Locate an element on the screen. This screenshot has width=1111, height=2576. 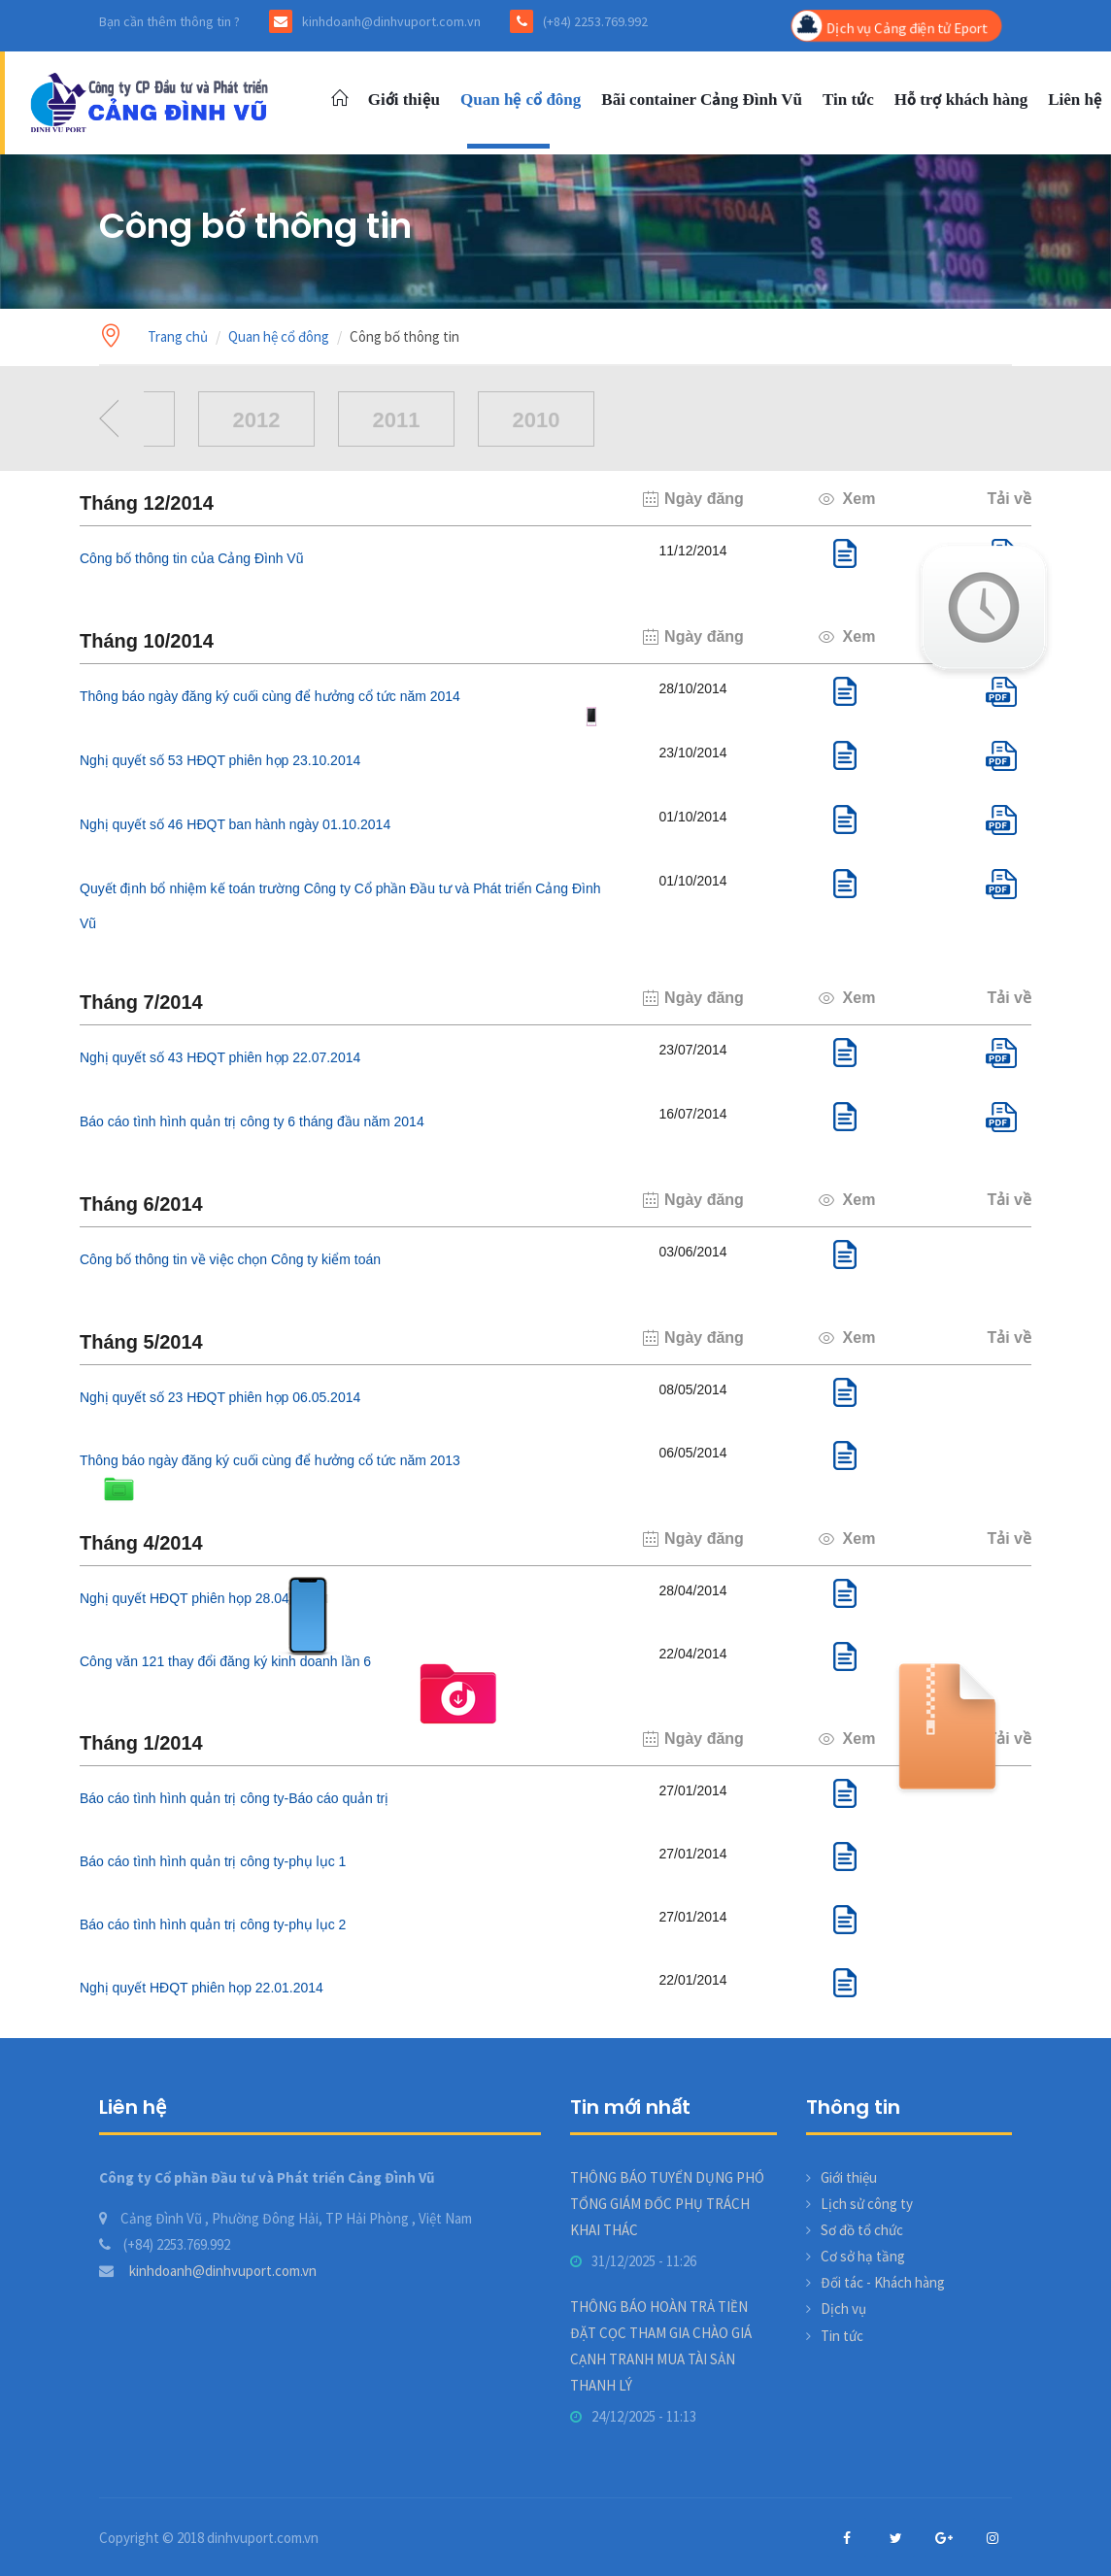
open 4K Tokkit video downloads folder is located at coordinates (457, 1695).